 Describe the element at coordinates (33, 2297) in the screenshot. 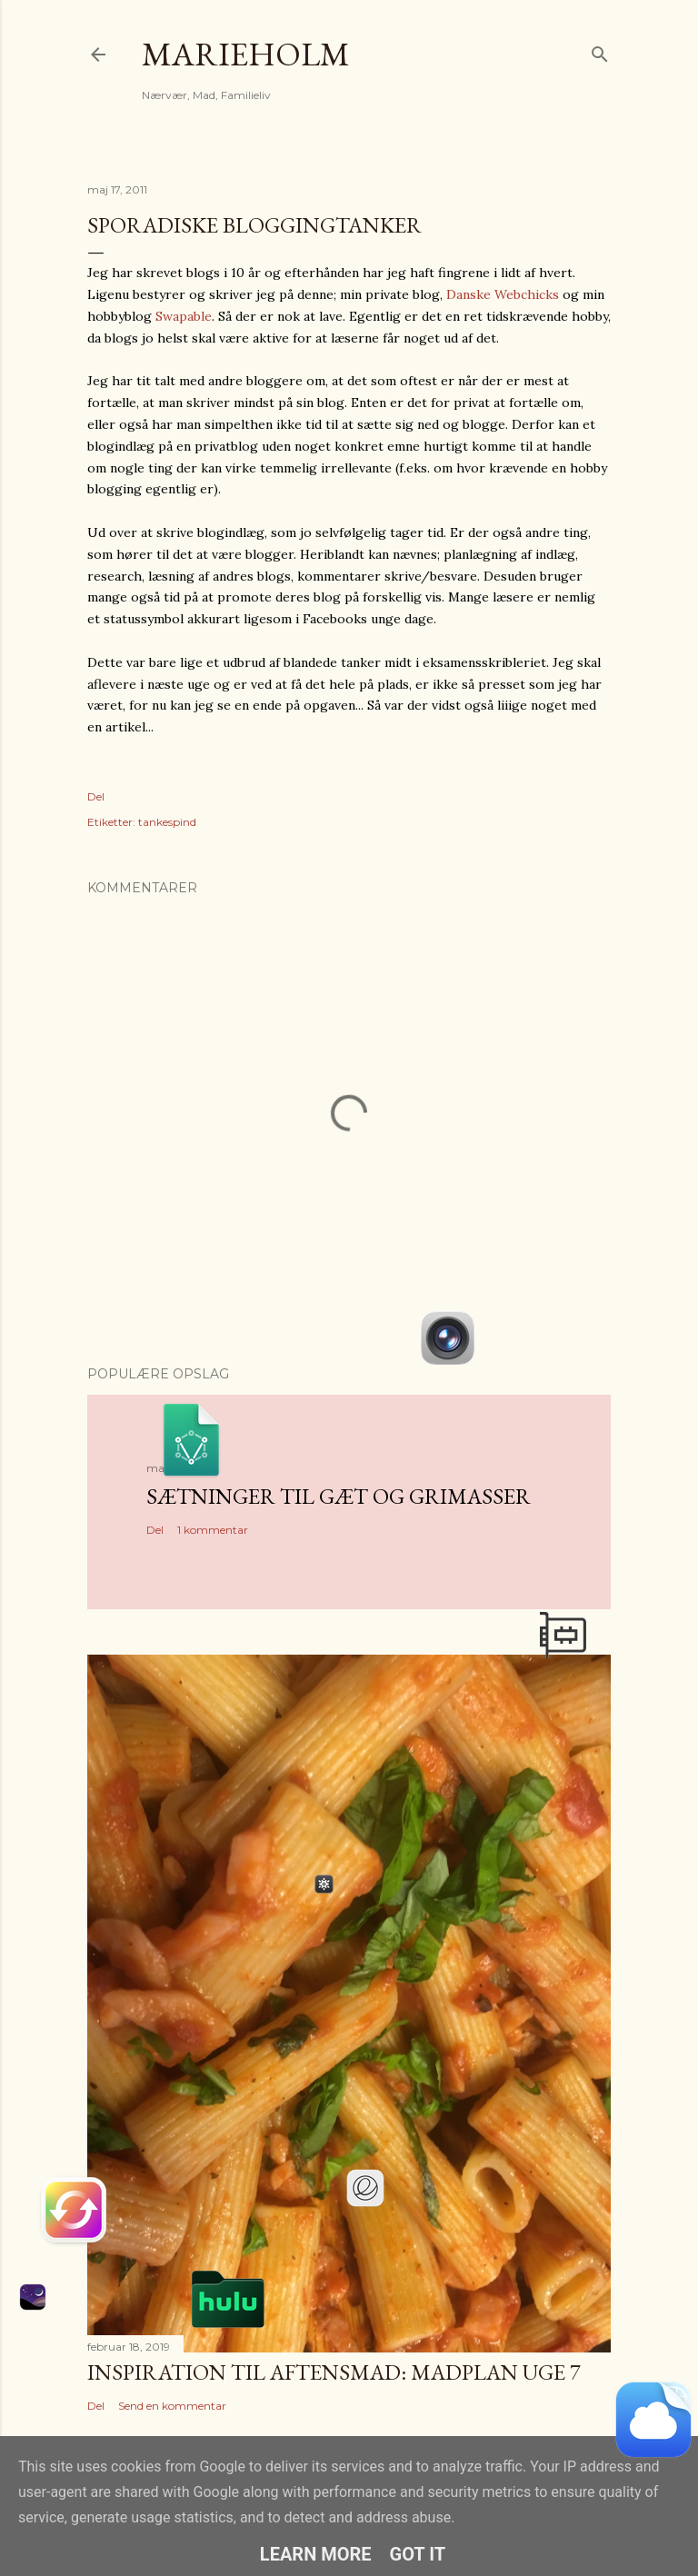

I see `open stellarium planetarium app` at that location.